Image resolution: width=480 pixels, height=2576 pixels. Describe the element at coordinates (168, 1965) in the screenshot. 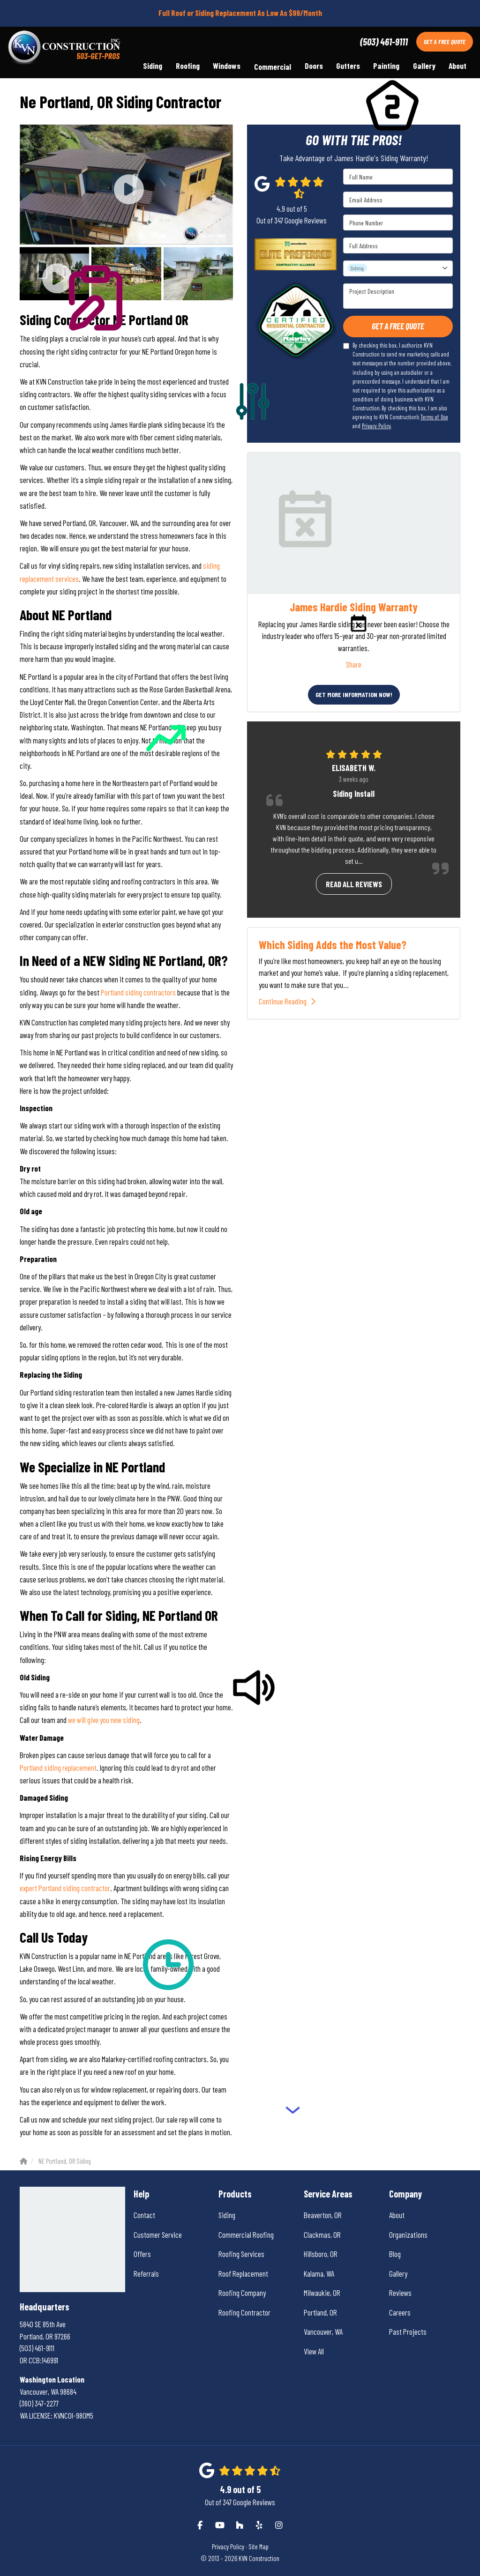

I see `view time or clock settings` at that location.